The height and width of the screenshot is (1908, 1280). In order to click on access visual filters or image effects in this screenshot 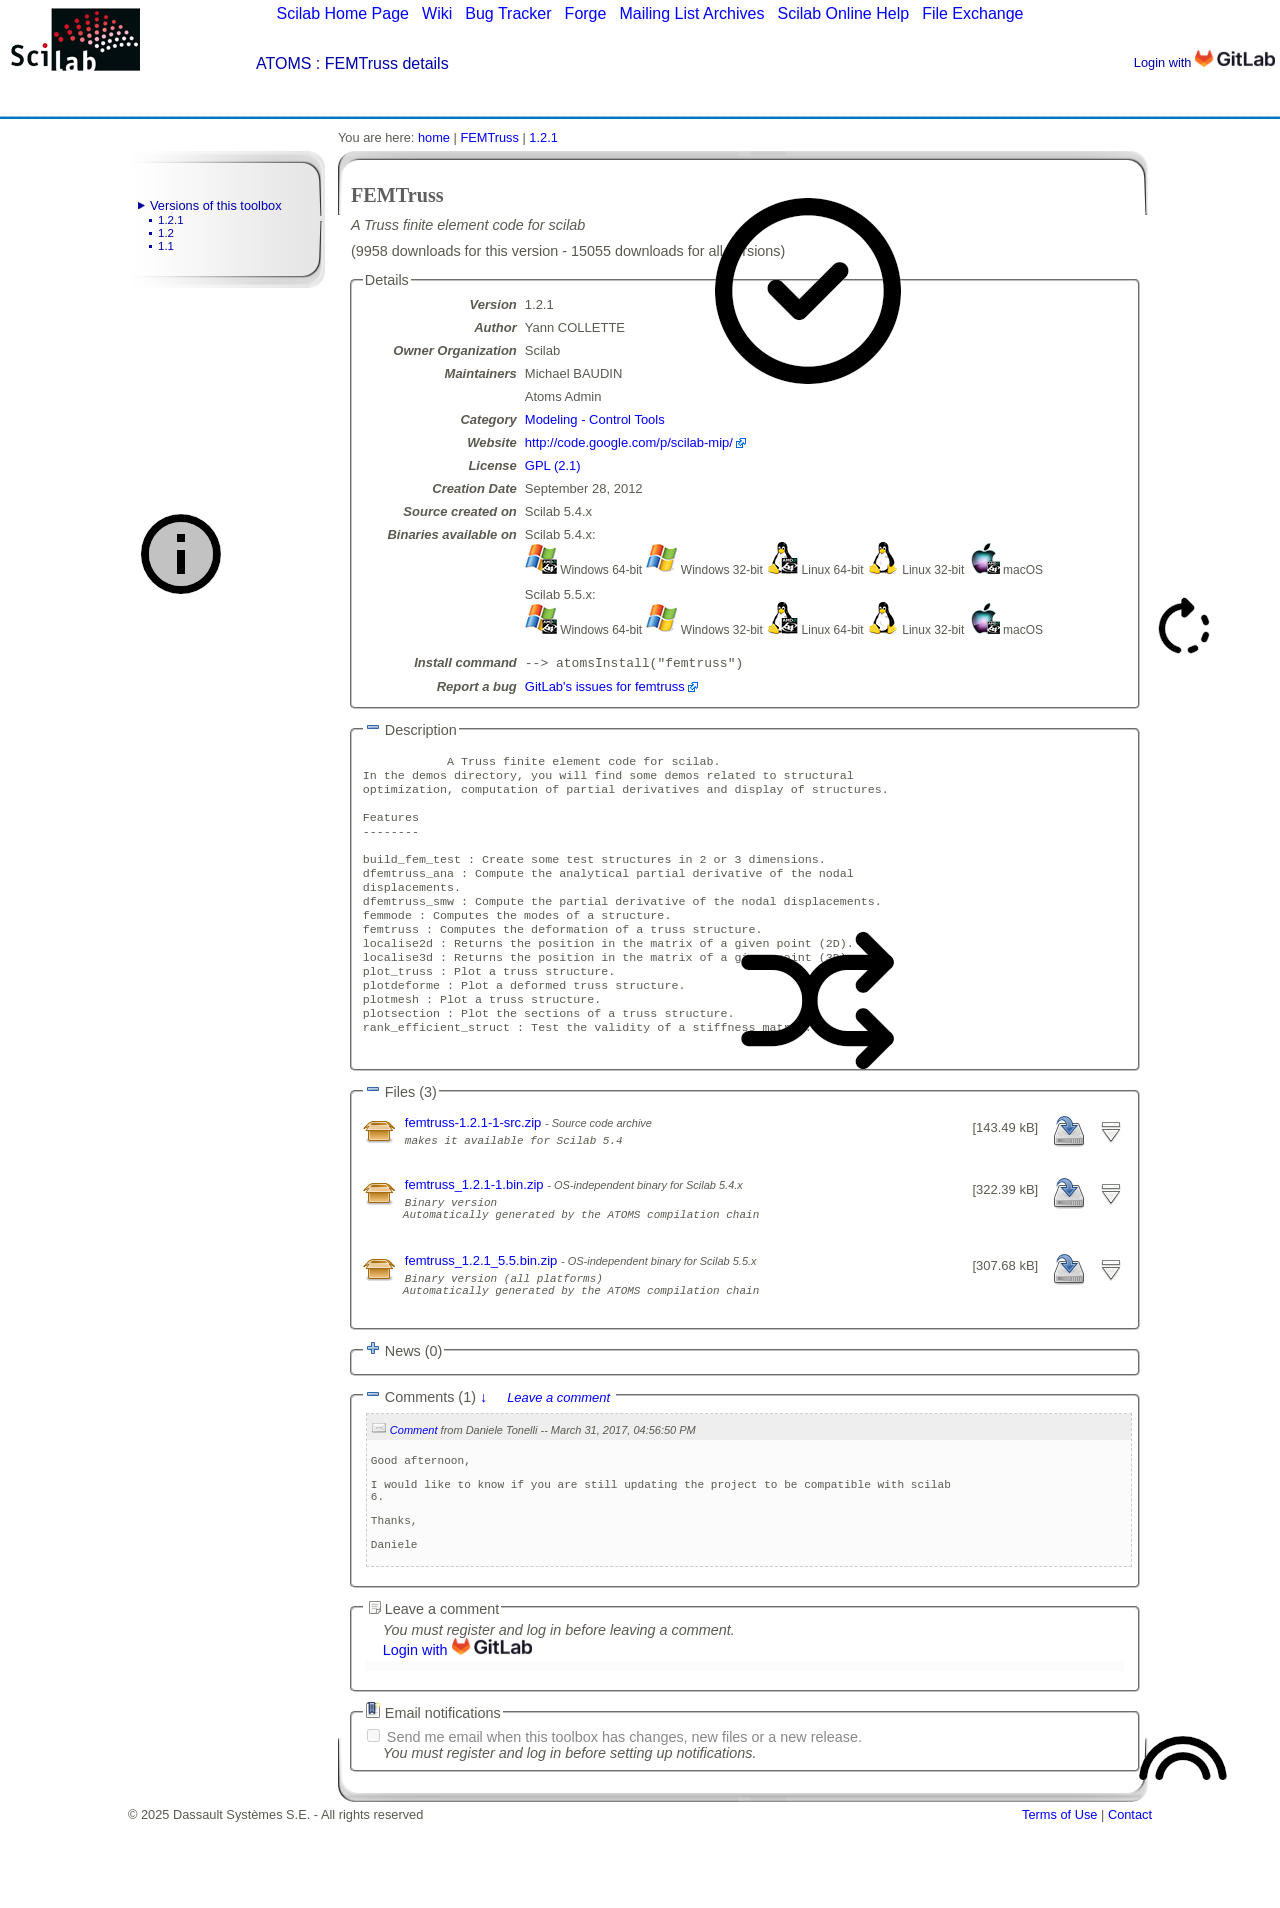, I will do `click(1183, 1760)`.